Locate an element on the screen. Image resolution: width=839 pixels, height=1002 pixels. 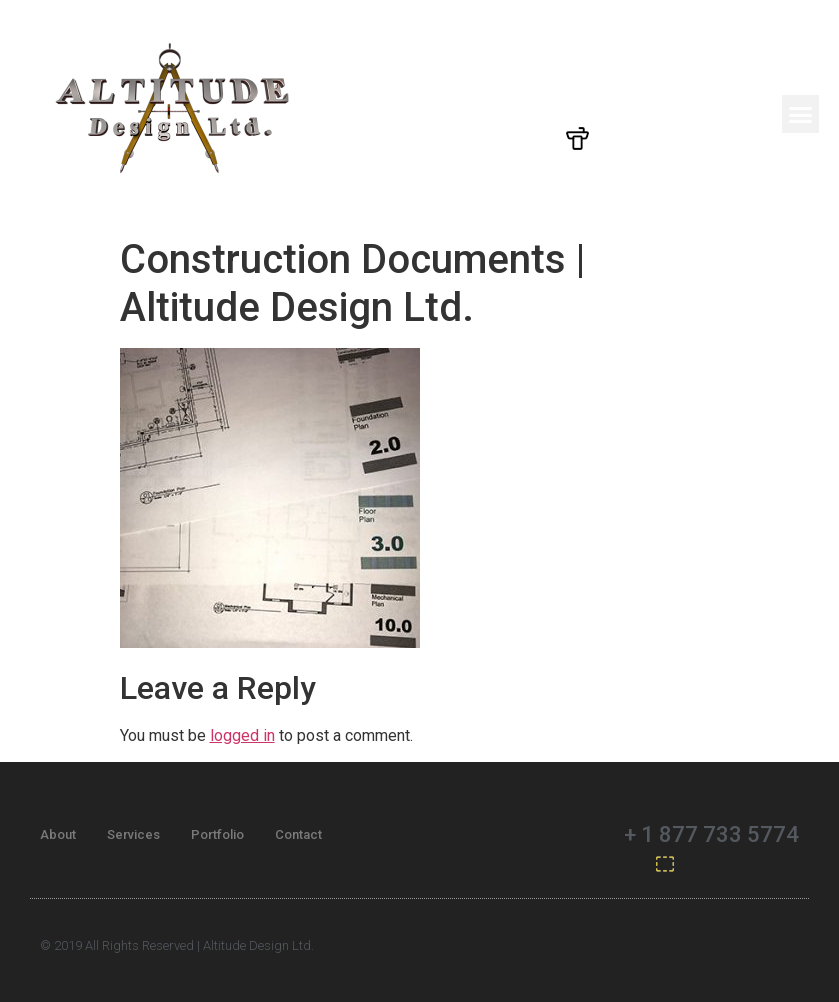
access presentation or speaker mode is located at coordinates (577, 138).